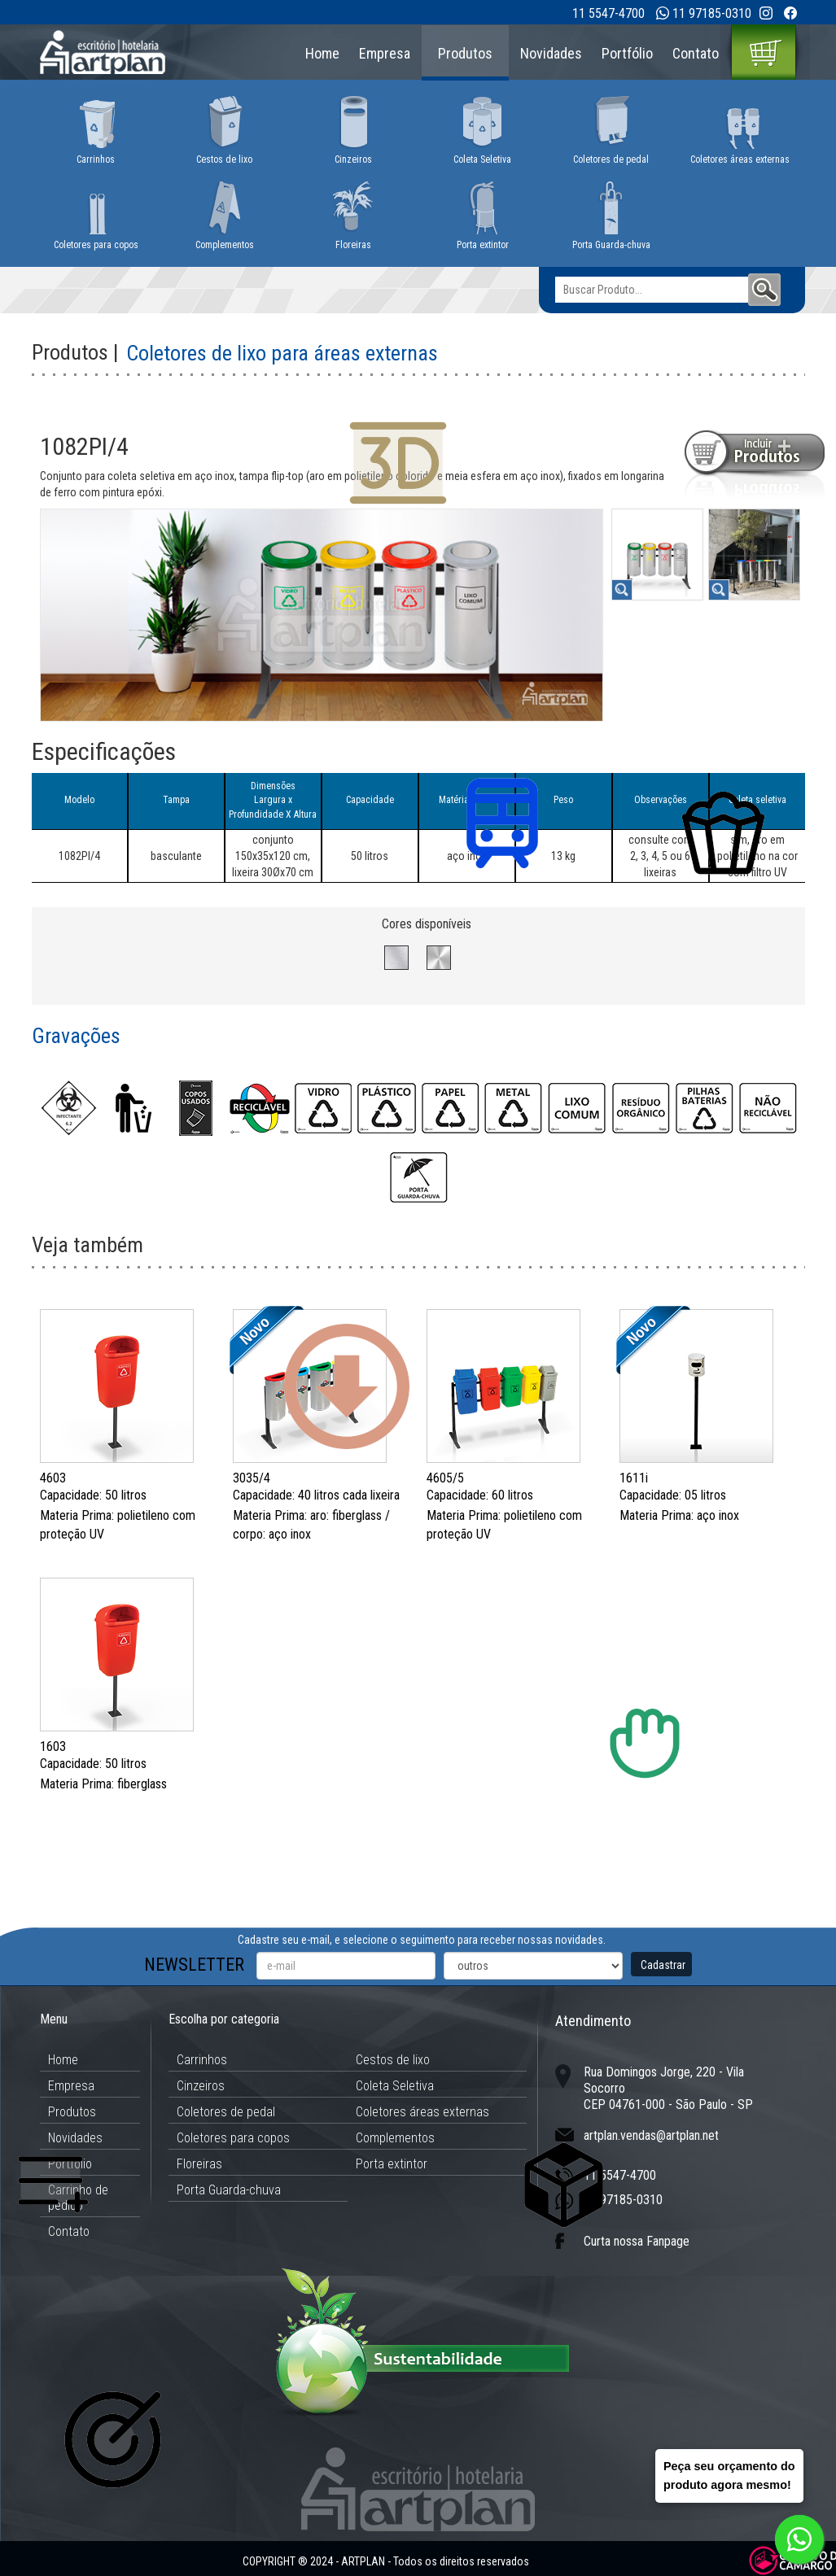 This screenshot has width=836, height=2576. I want to click on add a new item to the list, so click(50, 2181).